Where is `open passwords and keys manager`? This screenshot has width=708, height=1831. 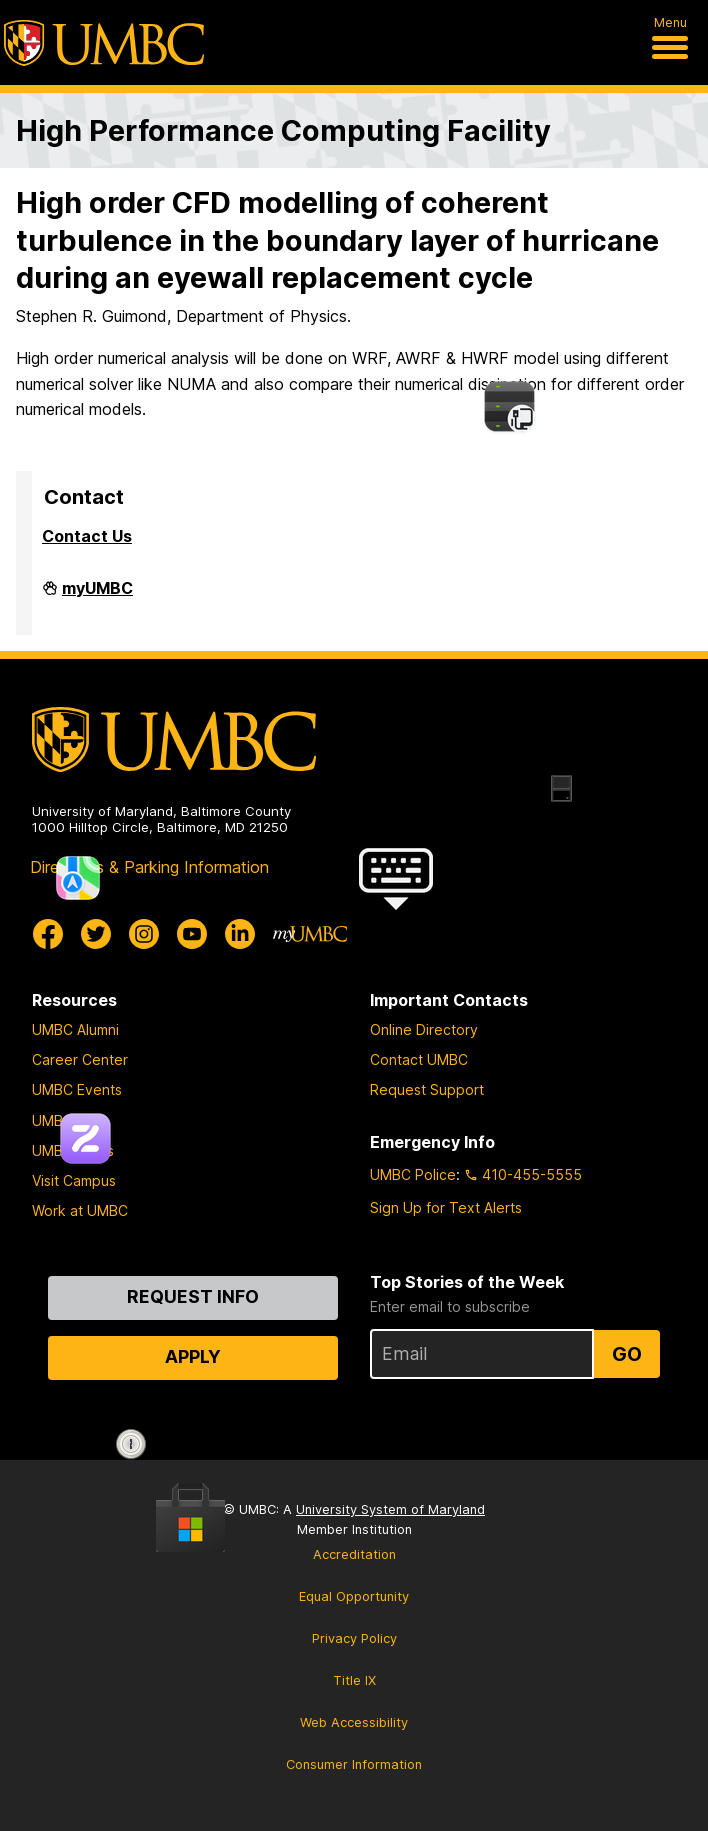
open passwords and keys manager is located at coordinates (131, 1444).